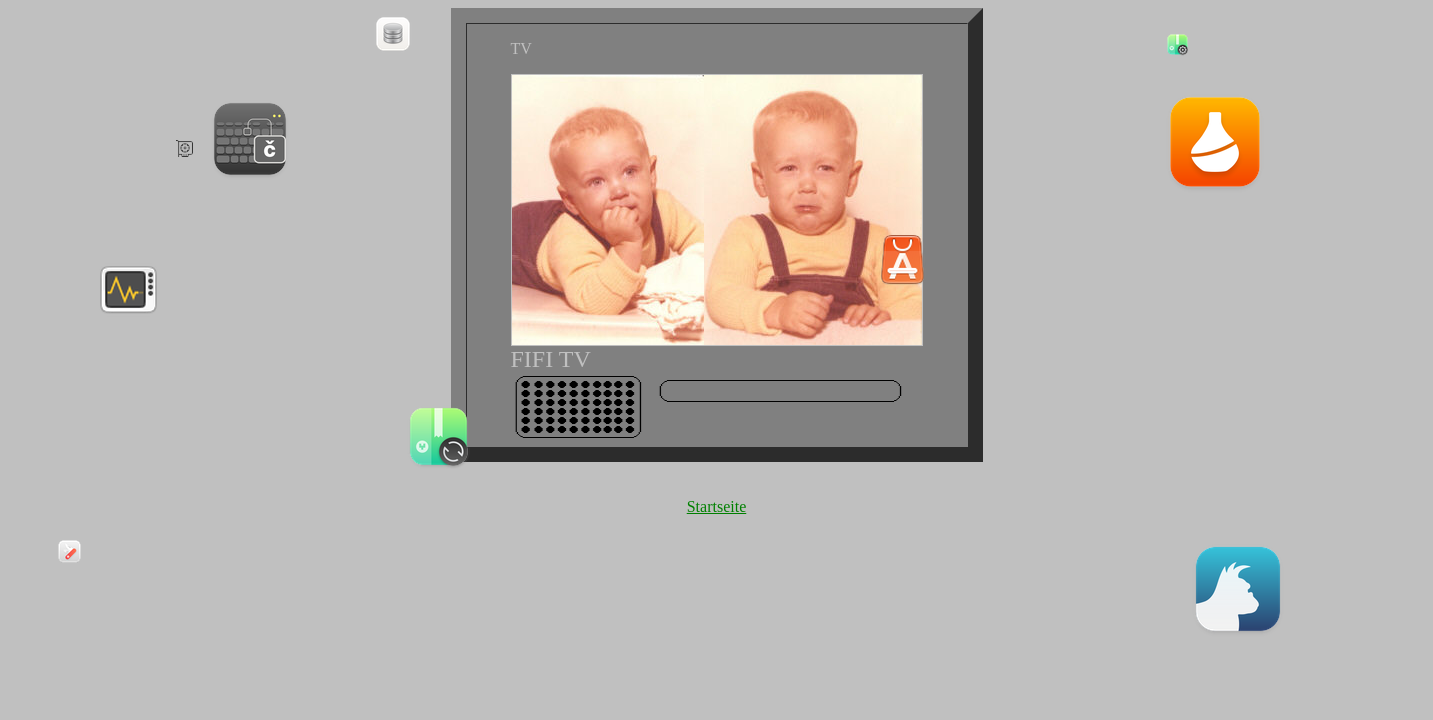 This screenshot has width=1433, height=720. I want to click on open tecla on-screen keyboard app, so click(250, 139).